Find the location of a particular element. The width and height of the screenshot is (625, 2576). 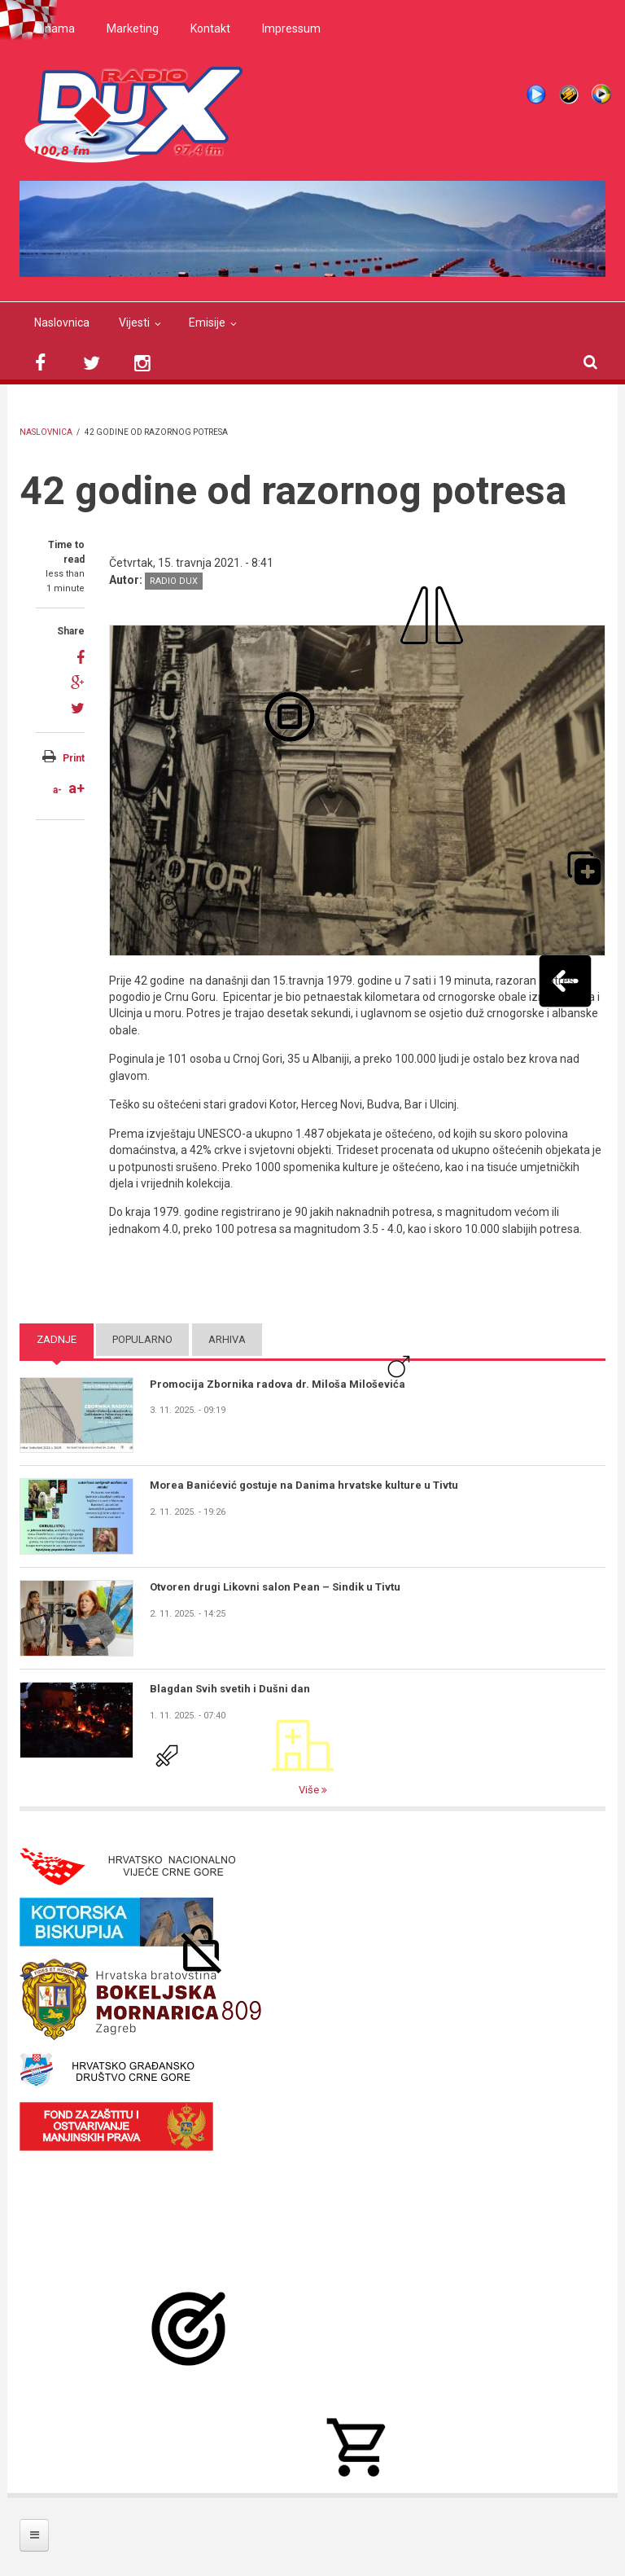

indicates male gender selection is located at coordinates (399, 1366).